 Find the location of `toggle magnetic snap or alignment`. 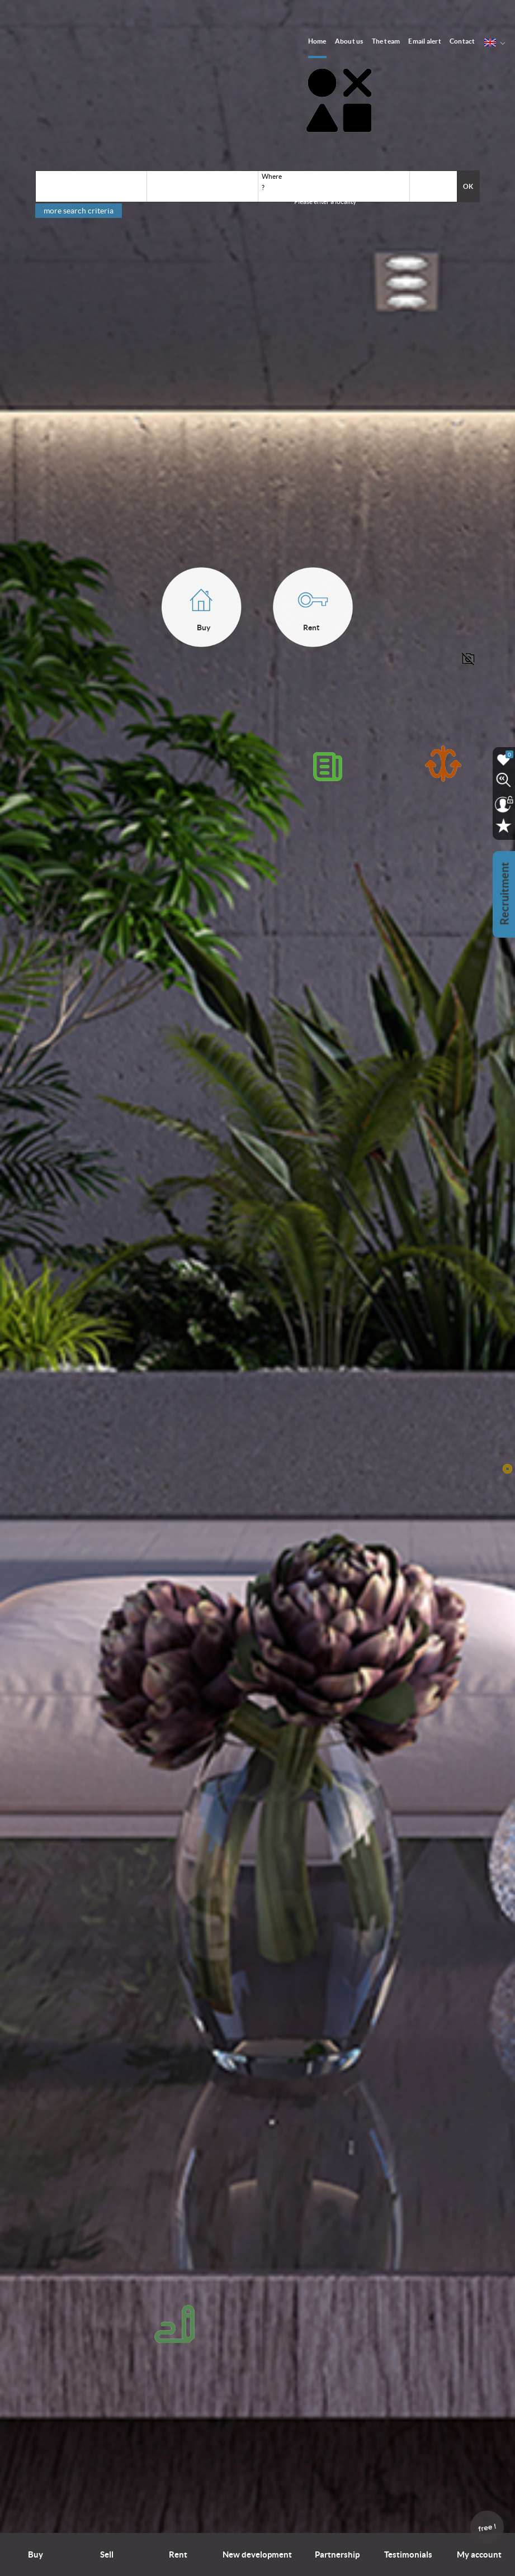

toggle magnetic snap or alignment is located at coordinates (443, 763).